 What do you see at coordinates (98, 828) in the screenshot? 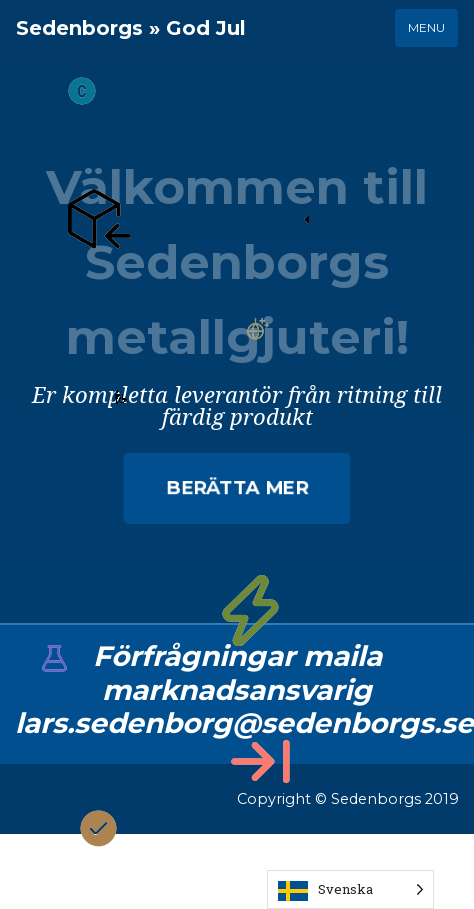
I see `indicates successful completion or confirmation` at bounding box center [98, 828].